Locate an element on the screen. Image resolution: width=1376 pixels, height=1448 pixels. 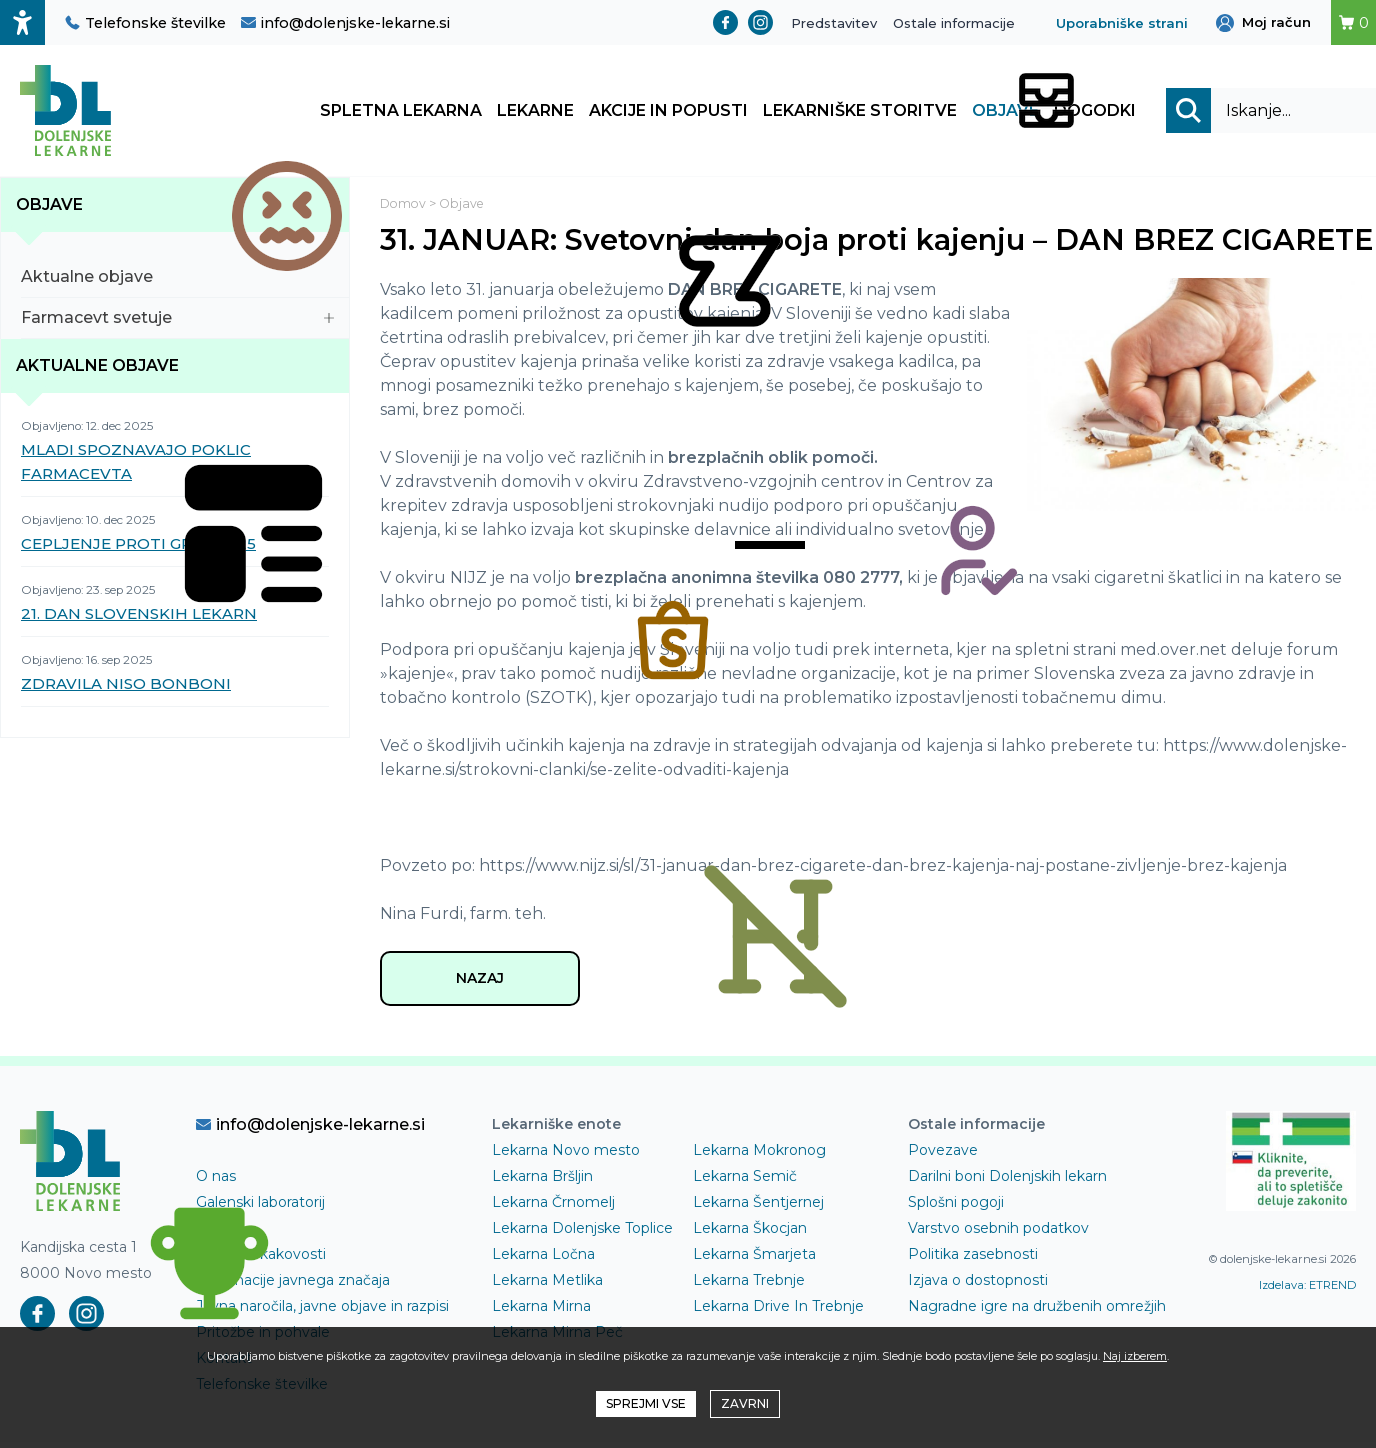
view achievements or awards is located at coordinates (209, 1260).